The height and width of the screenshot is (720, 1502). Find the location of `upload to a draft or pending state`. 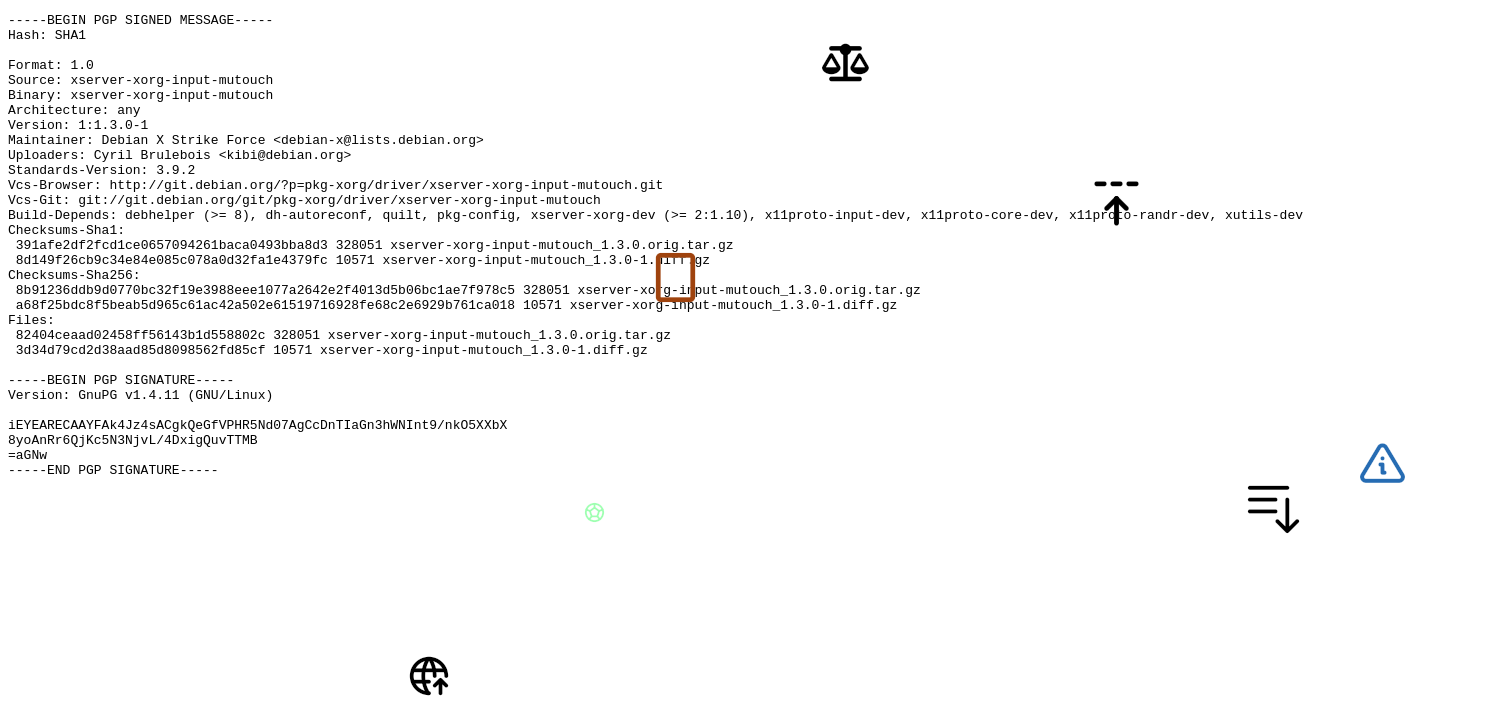

upload to a draft or pending state is located at coordinates (1116, 203).